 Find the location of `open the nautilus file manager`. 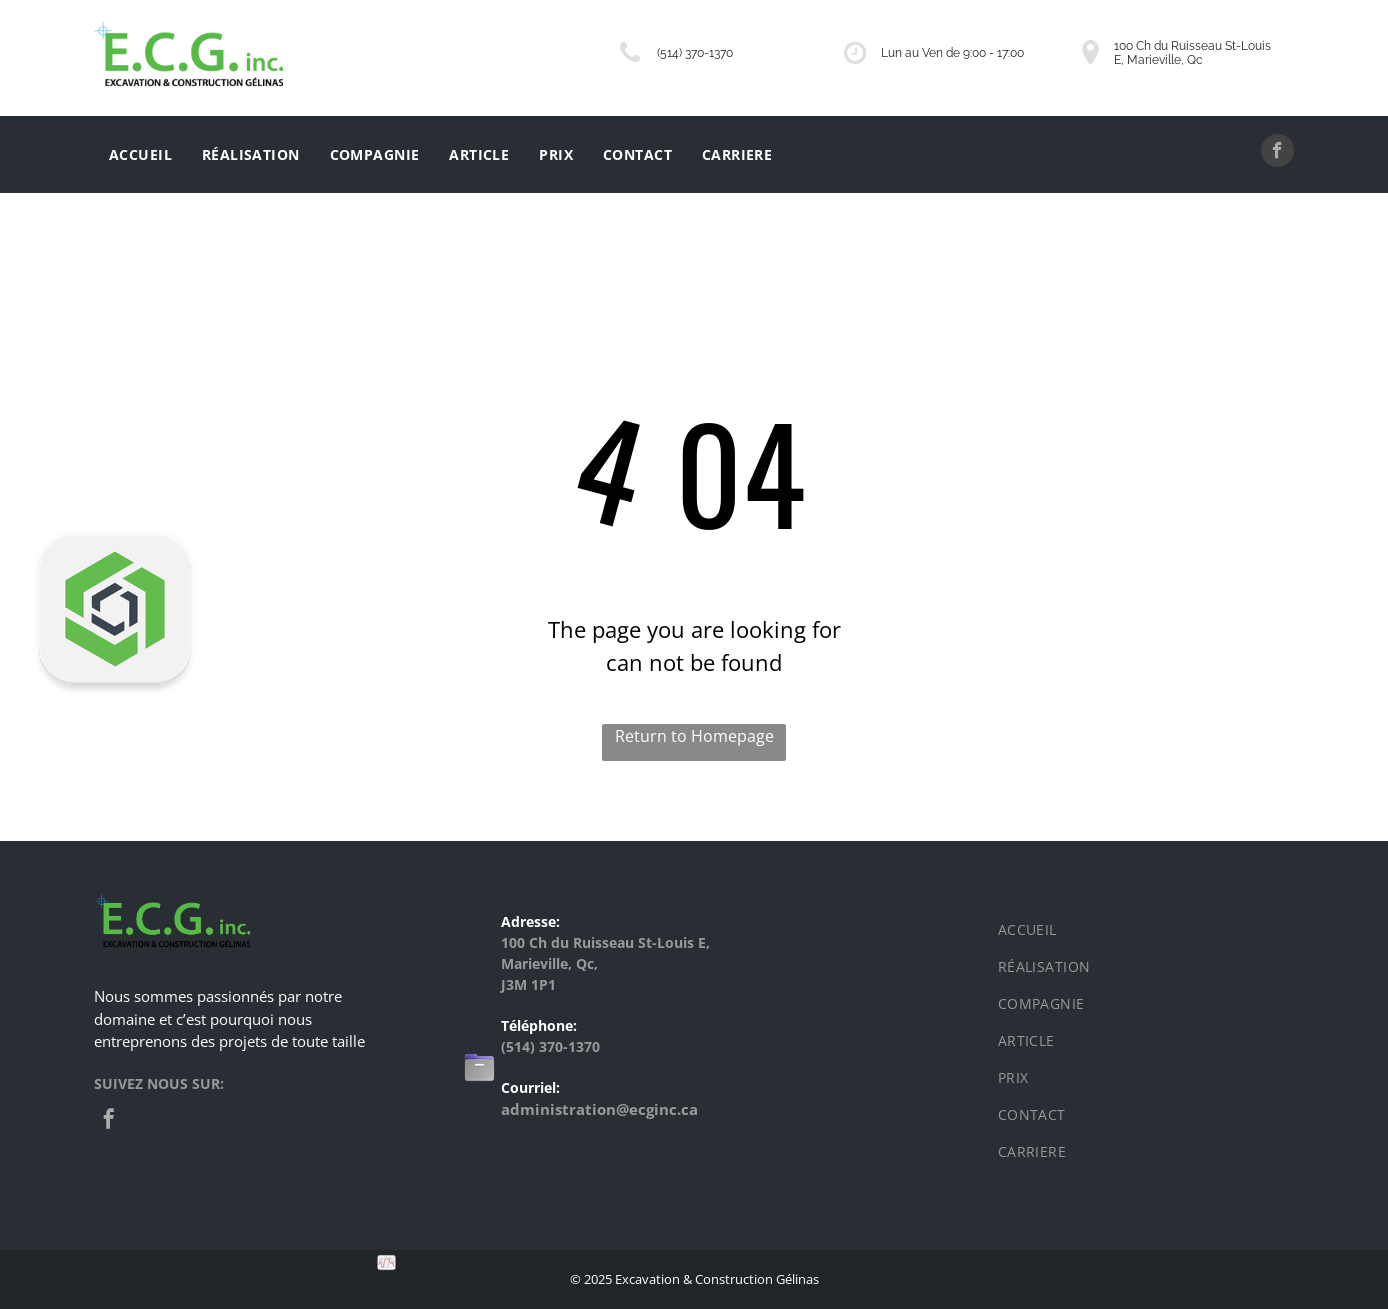

open the nautilus file manager is located at coordinates (479, 1067).